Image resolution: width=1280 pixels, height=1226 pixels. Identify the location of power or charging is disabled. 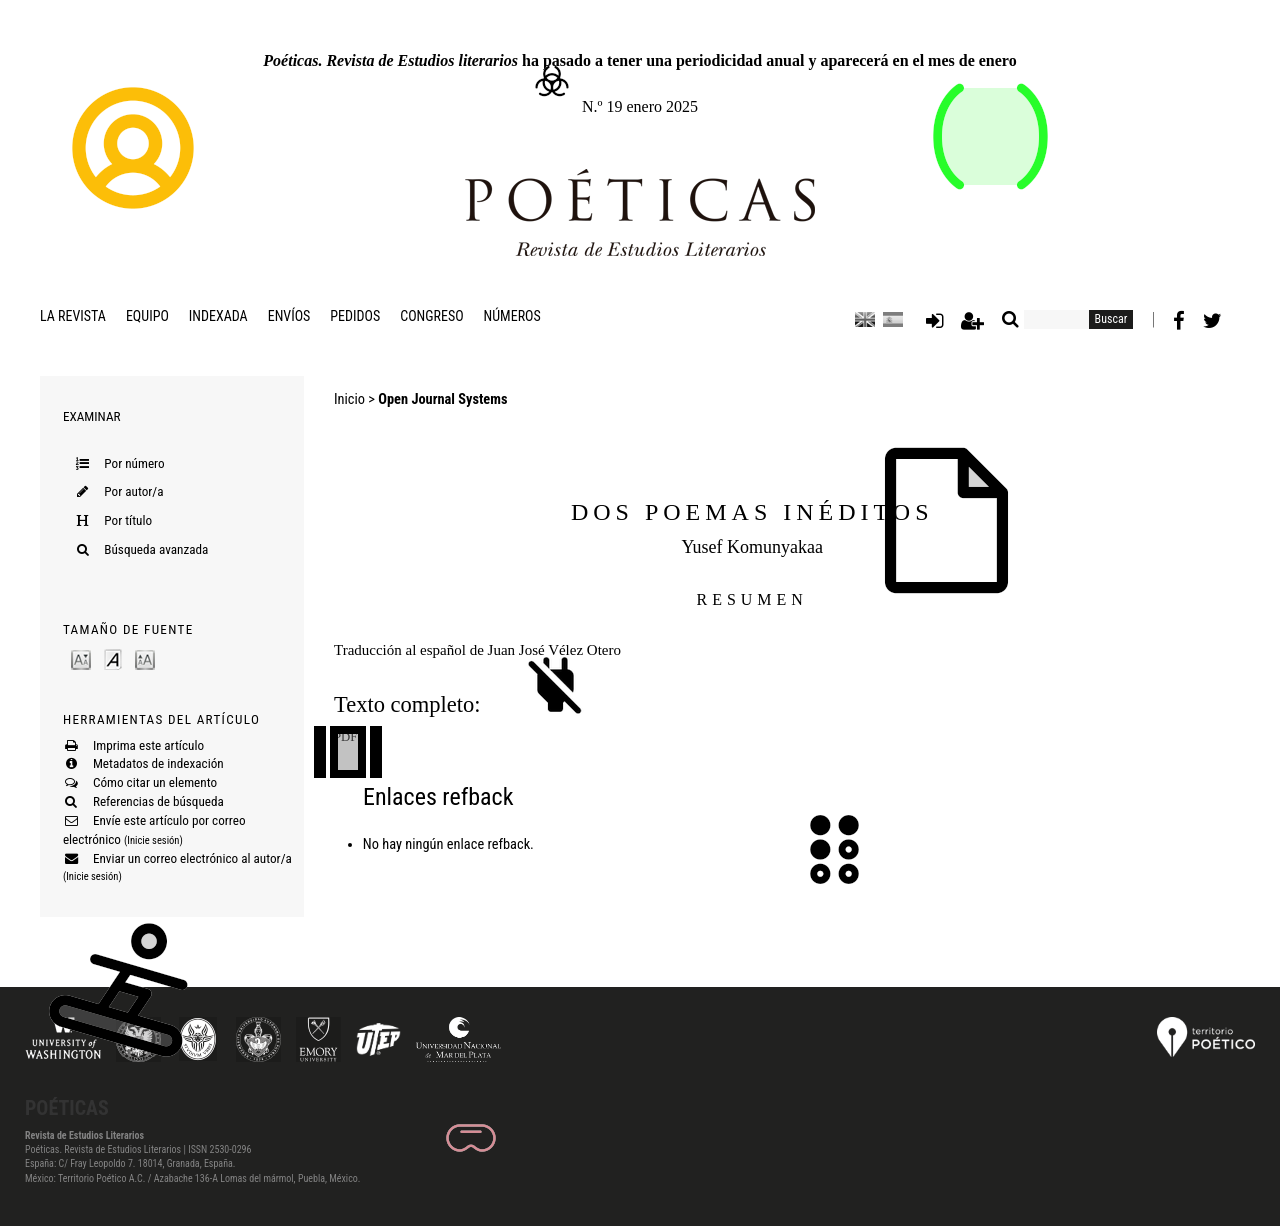
(555, 684).